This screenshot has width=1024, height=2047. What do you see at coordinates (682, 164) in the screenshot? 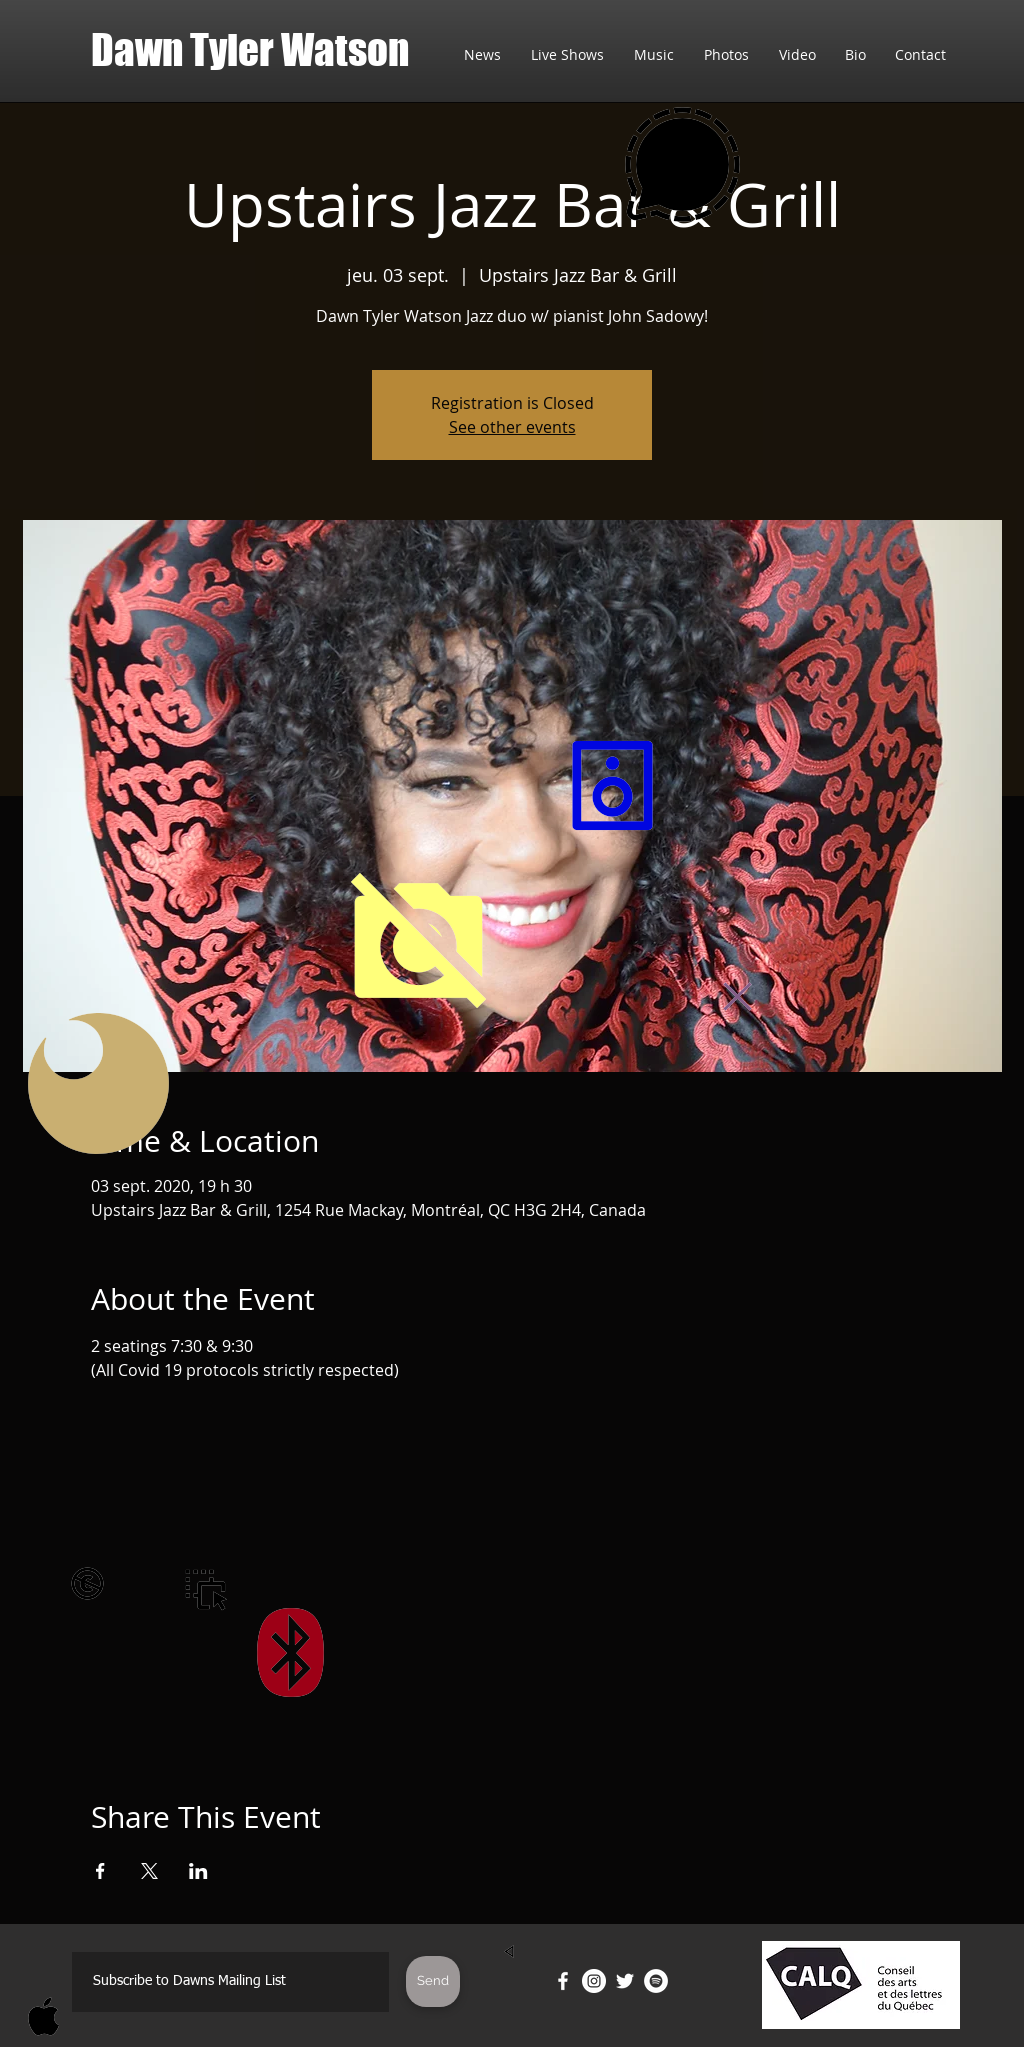
I see `open signal messenger app` at bounding box center [682, 164].